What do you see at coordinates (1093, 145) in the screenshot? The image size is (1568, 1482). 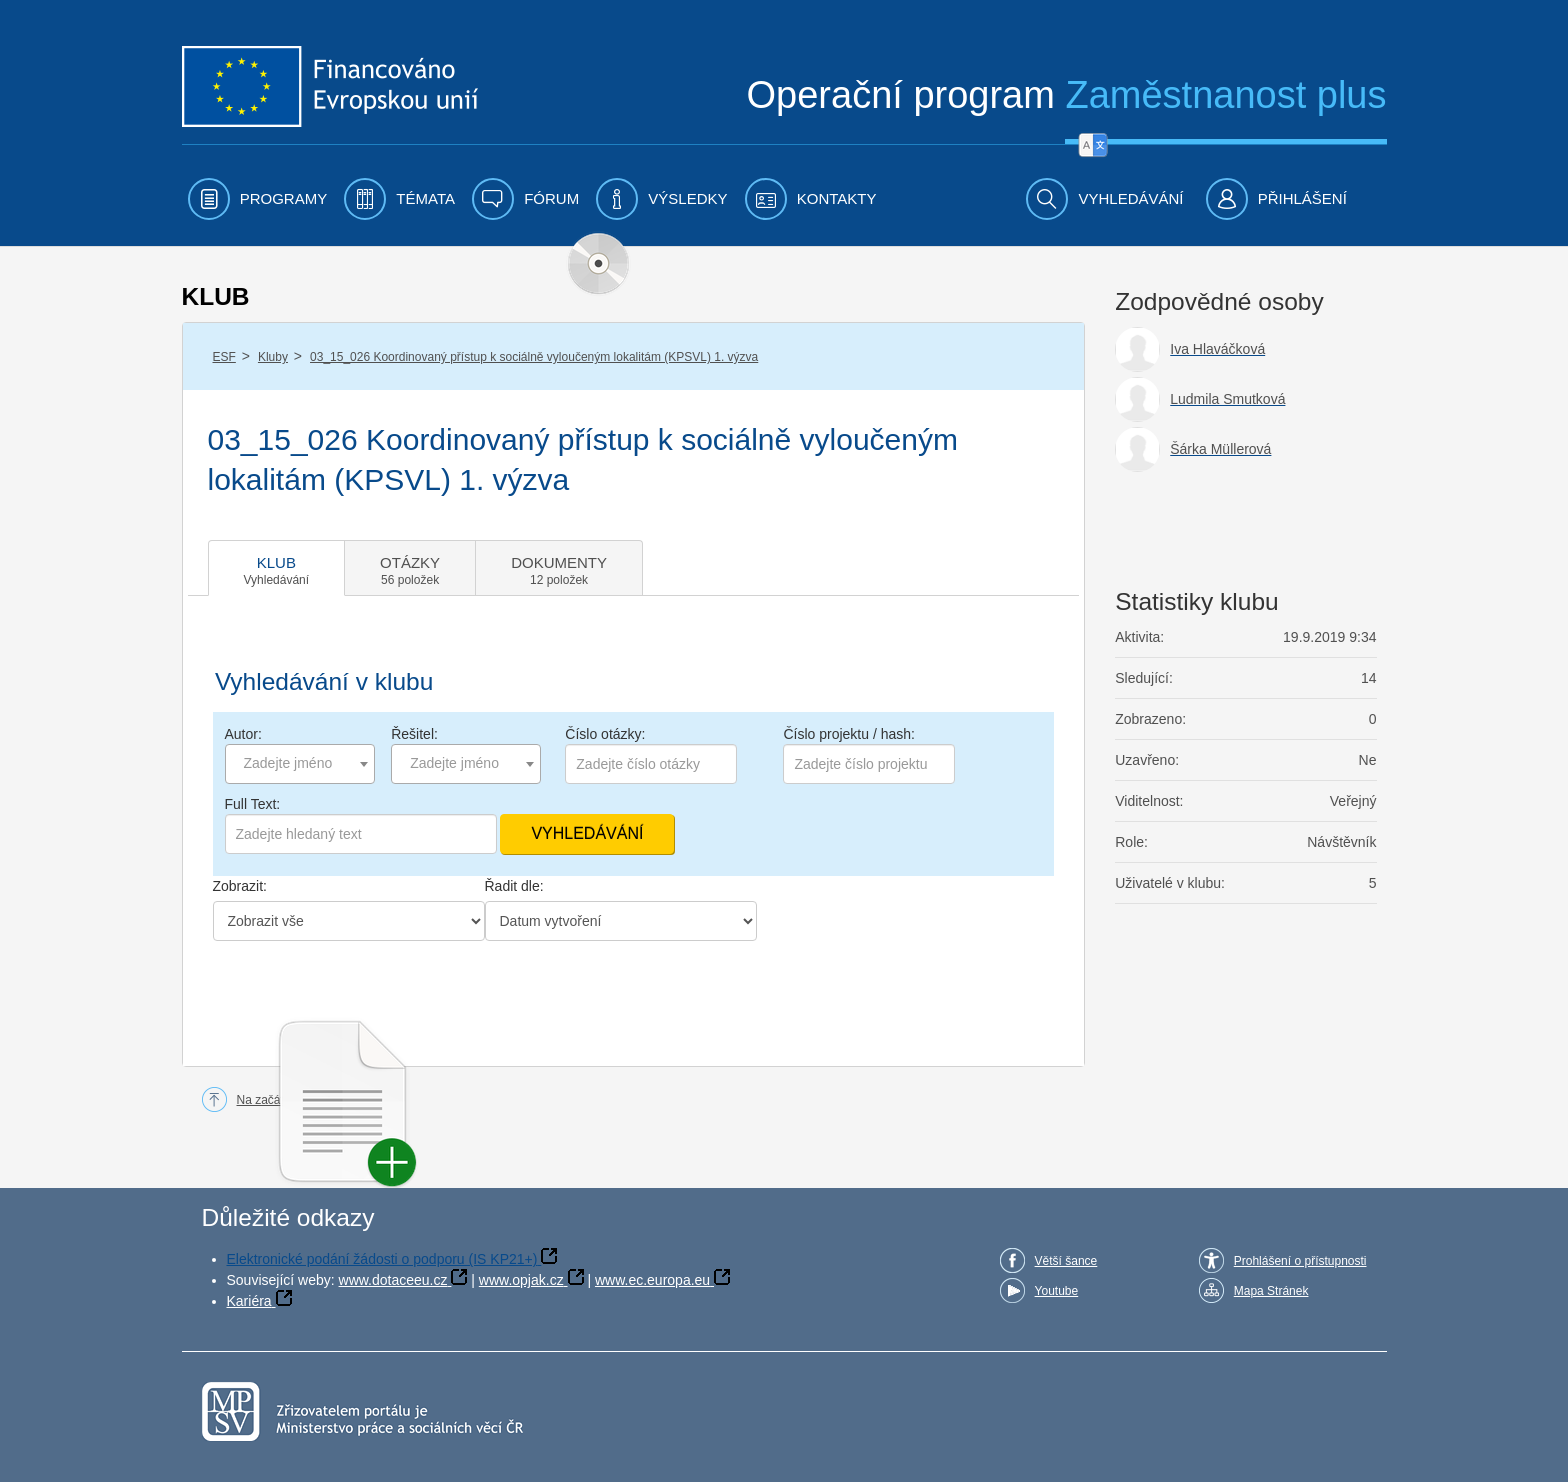 I see `access language and region settings` at bounding box center [1093, 145].